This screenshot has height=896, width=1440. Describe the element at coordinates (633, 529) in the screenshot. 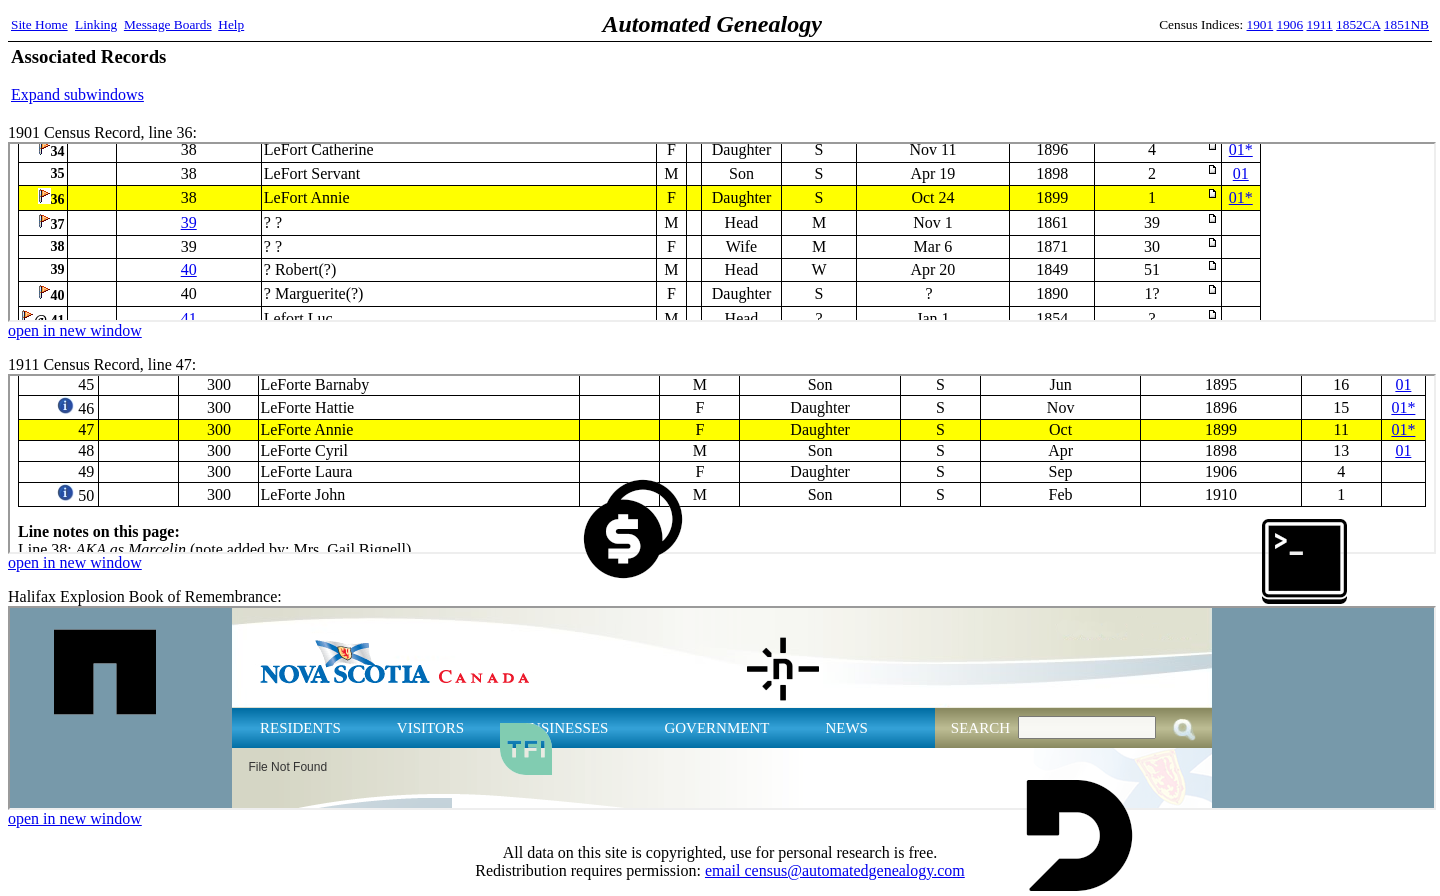

I see `view your coin balance or currency` at that location.